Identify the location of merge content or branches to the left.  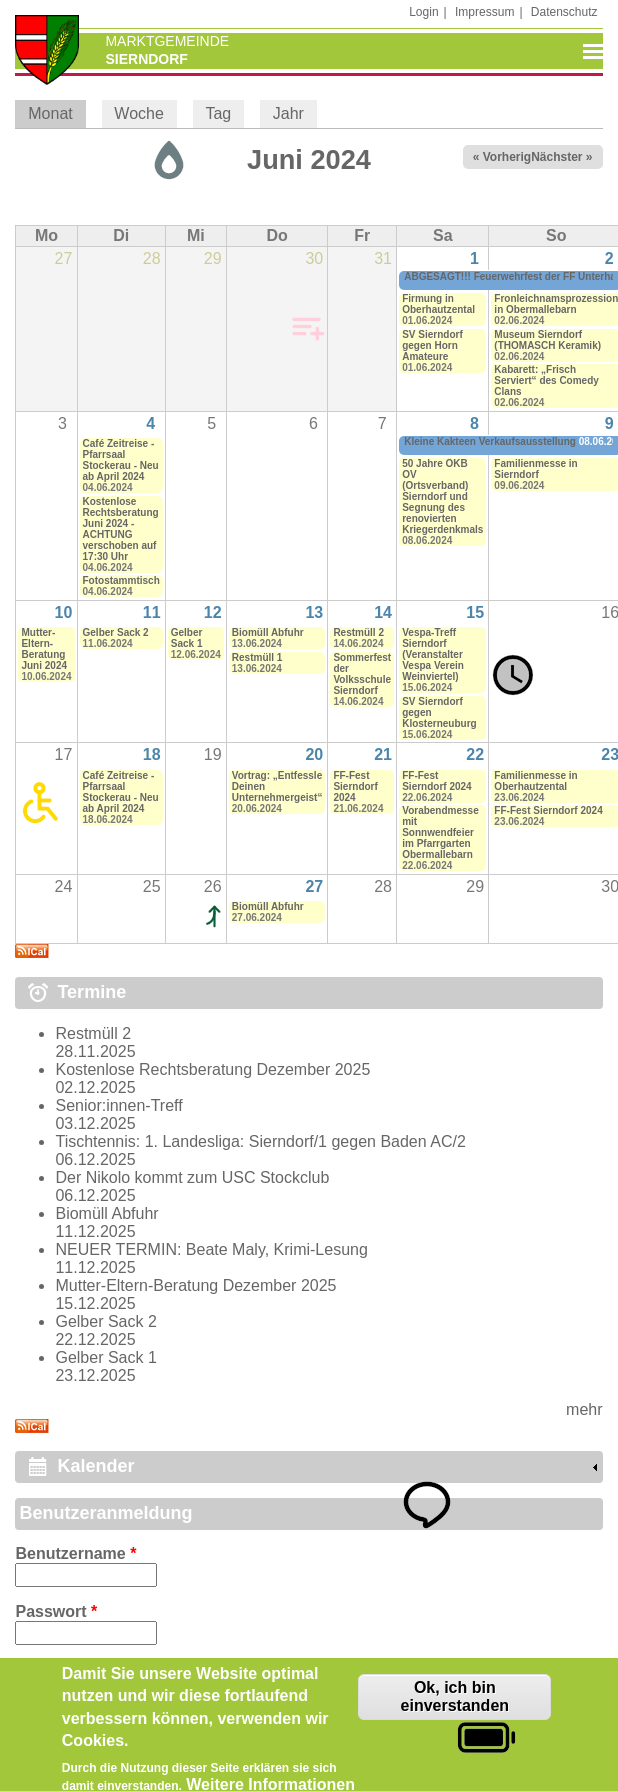
(214, 916).